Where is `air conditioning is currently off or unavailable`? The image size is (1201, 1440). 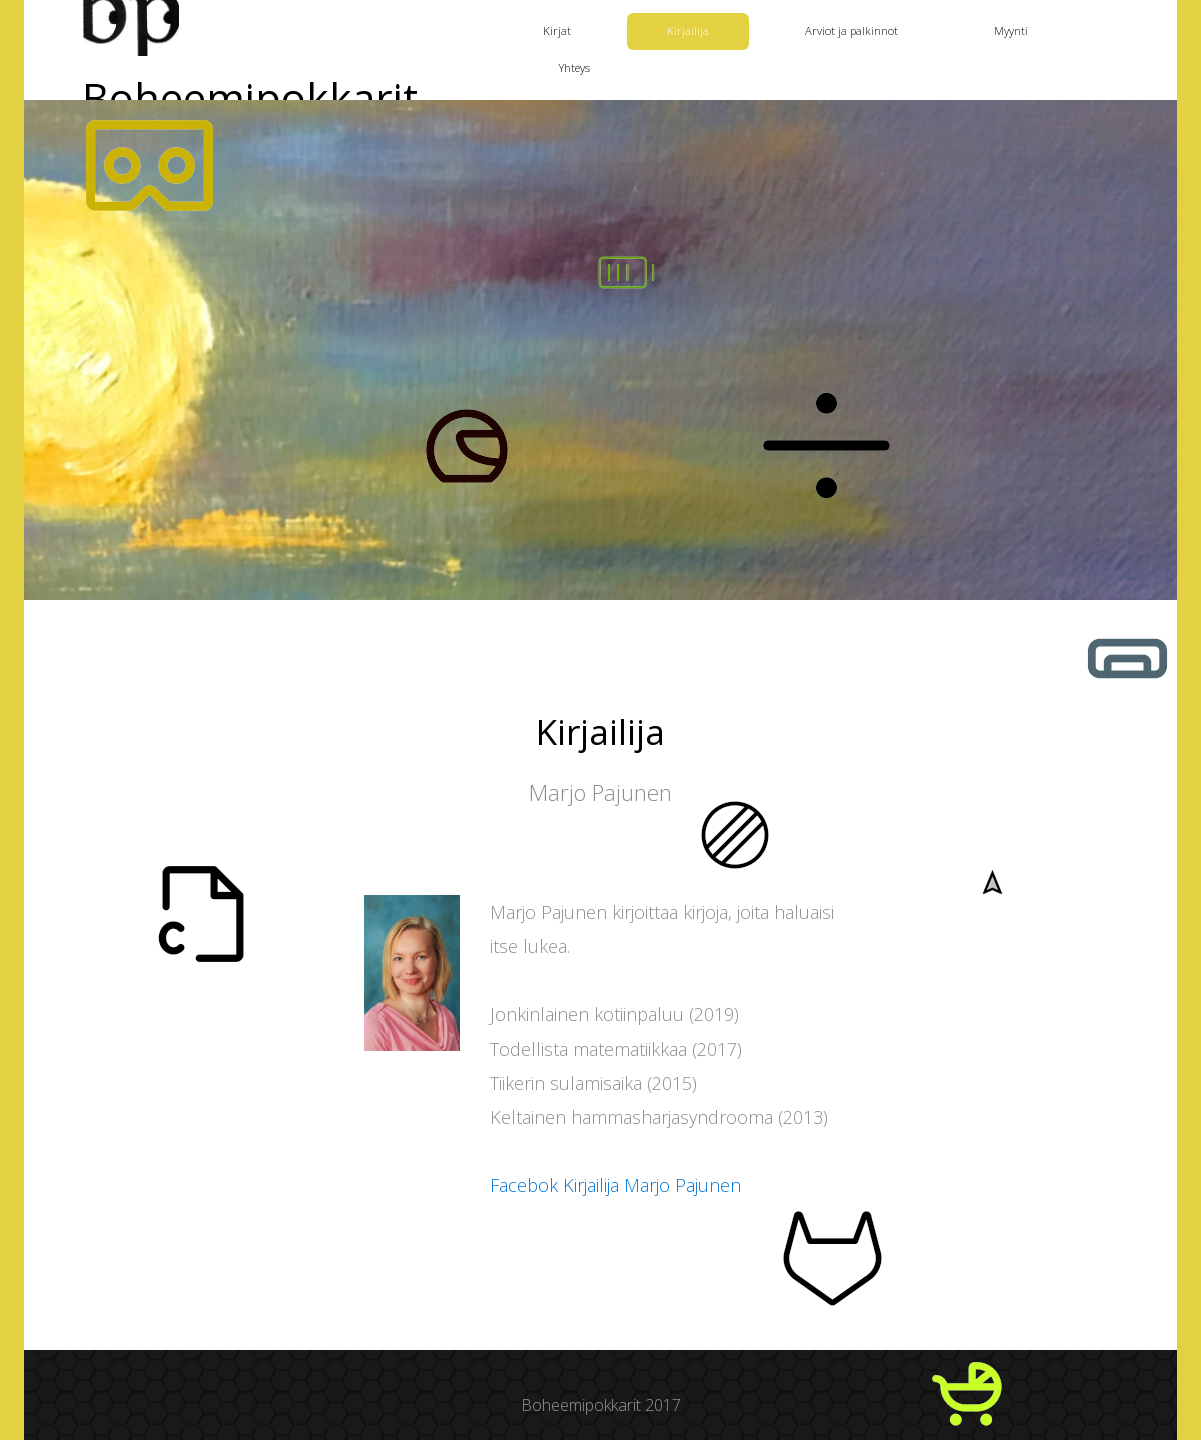
air conditioning is currently off or unavailable is located at coordinates (1127, 658).